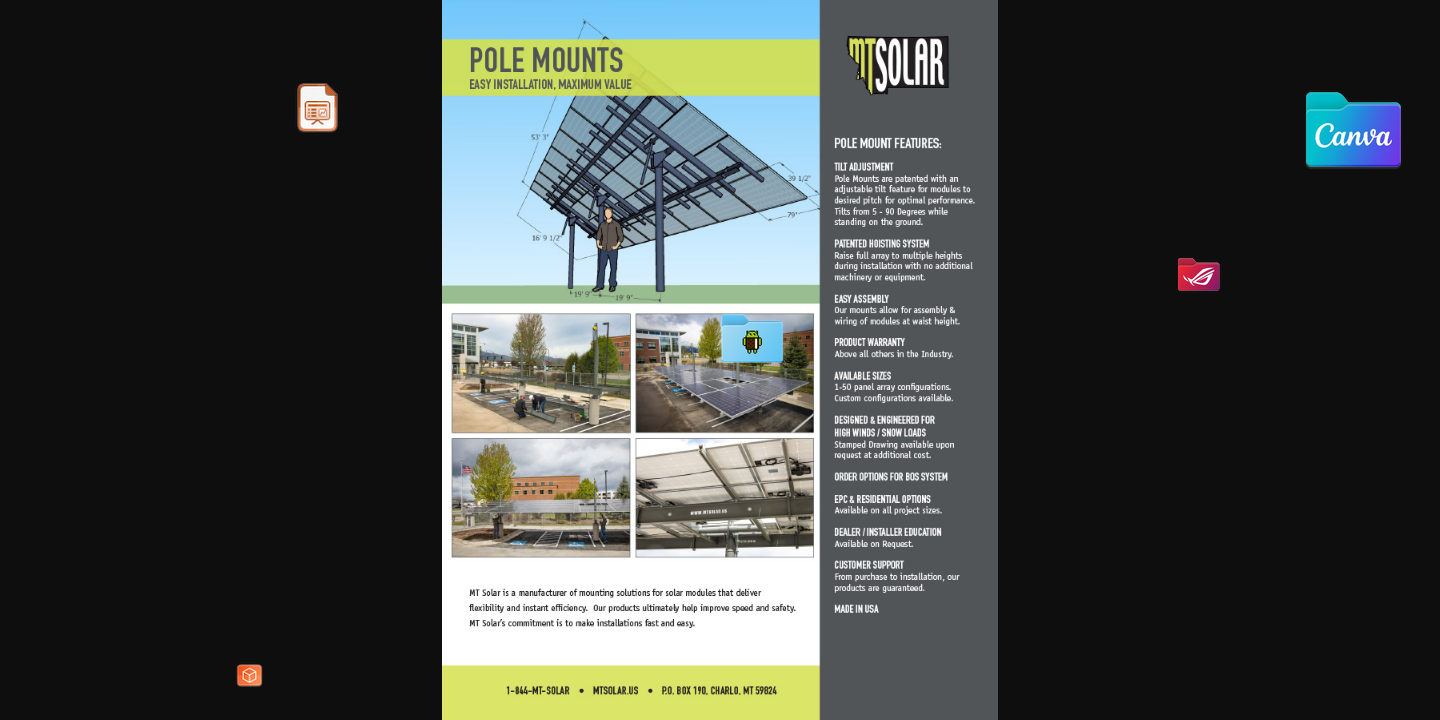 This screenshot has height=720, width=1440. Describe the element at coordinates (1353, 132) in the screenshot. I see `open folder containing Canva project files` at that location.